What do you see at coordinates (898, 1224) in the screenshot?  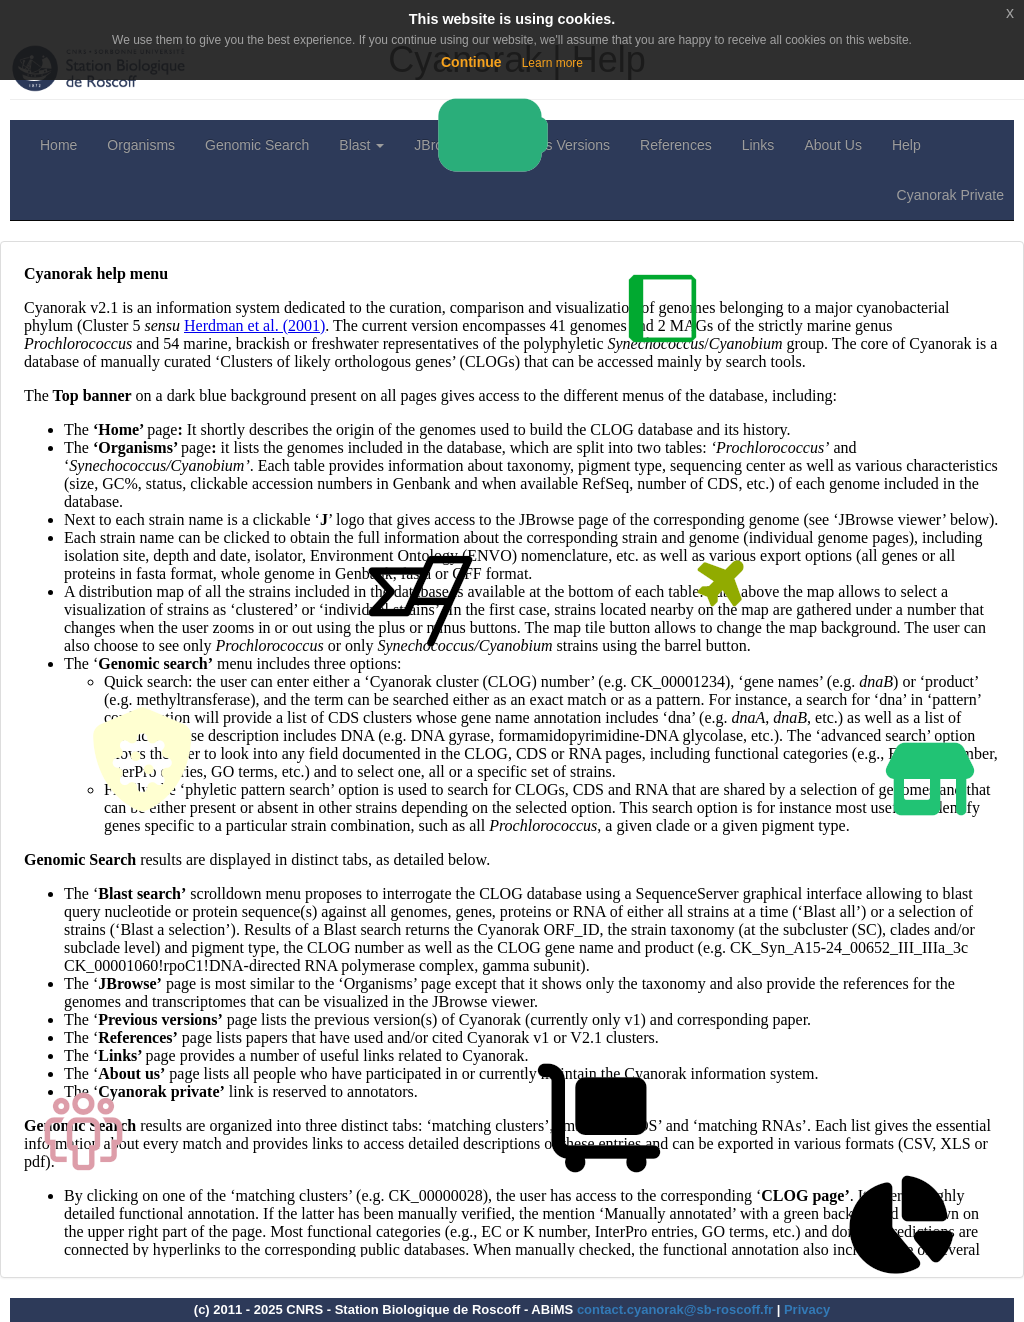 I see `view analytics or statistics` at bounding box center [898, 1224].